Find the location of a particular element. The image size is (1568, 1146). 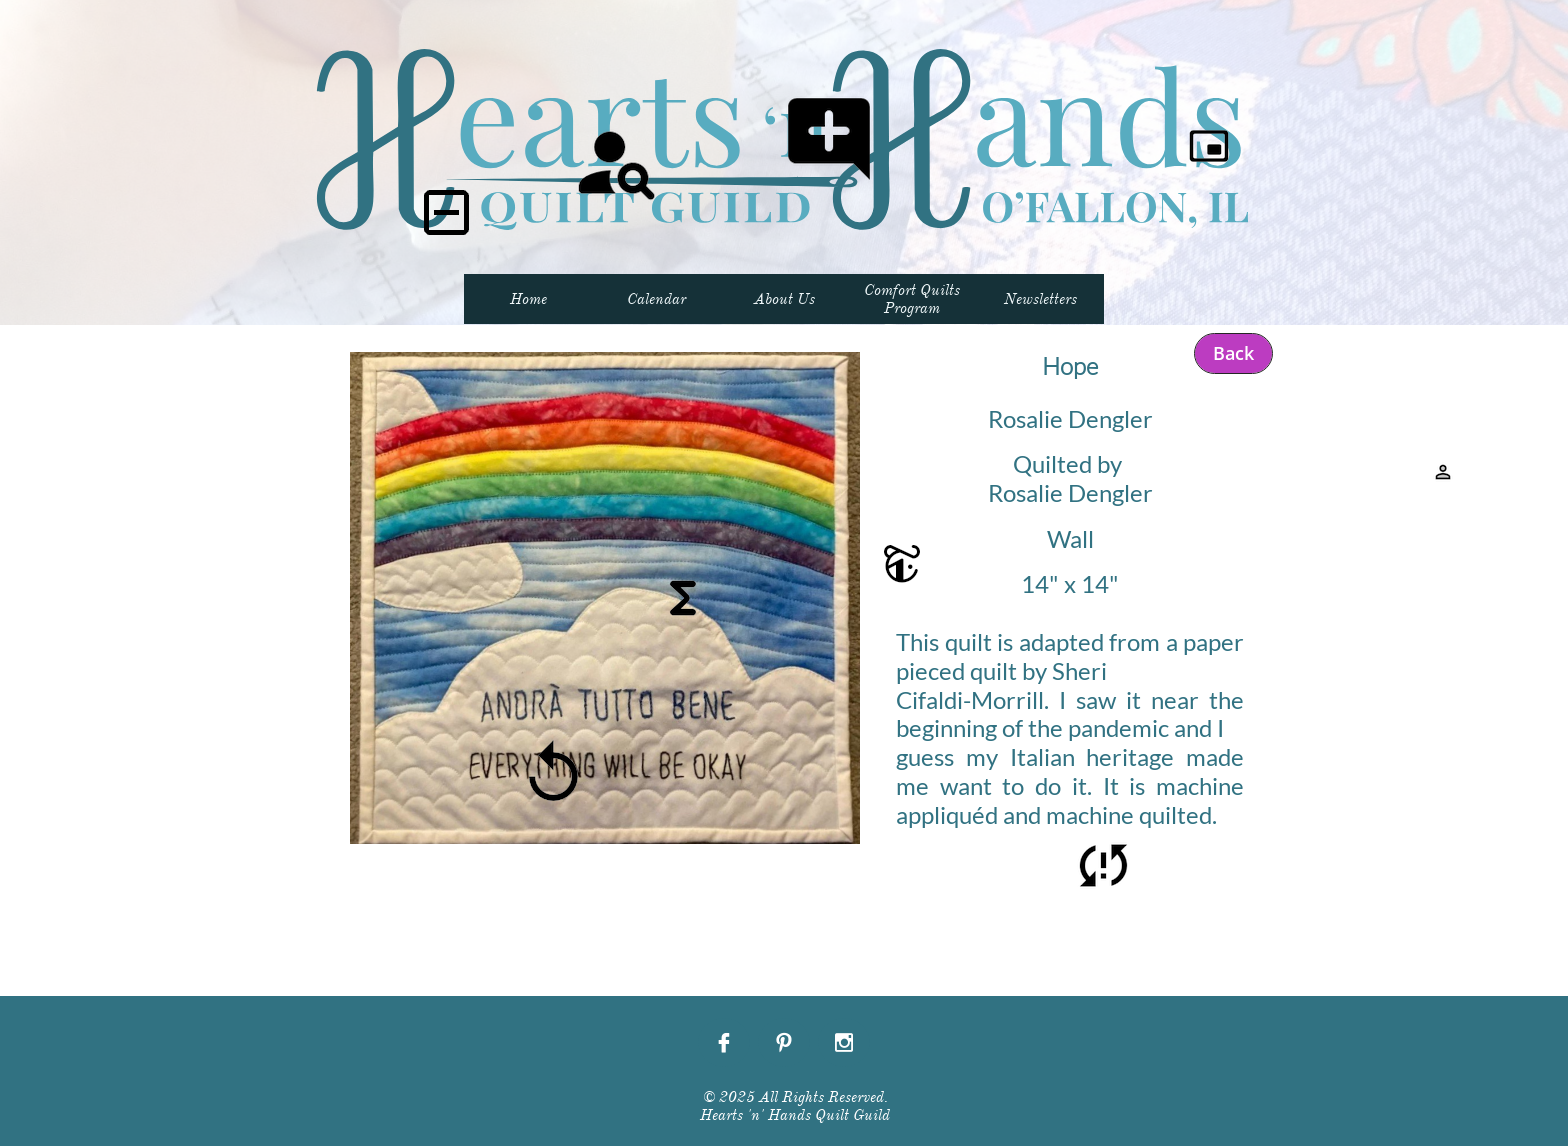

insert a mathematical function or formula is located at coordinates (683, 598).